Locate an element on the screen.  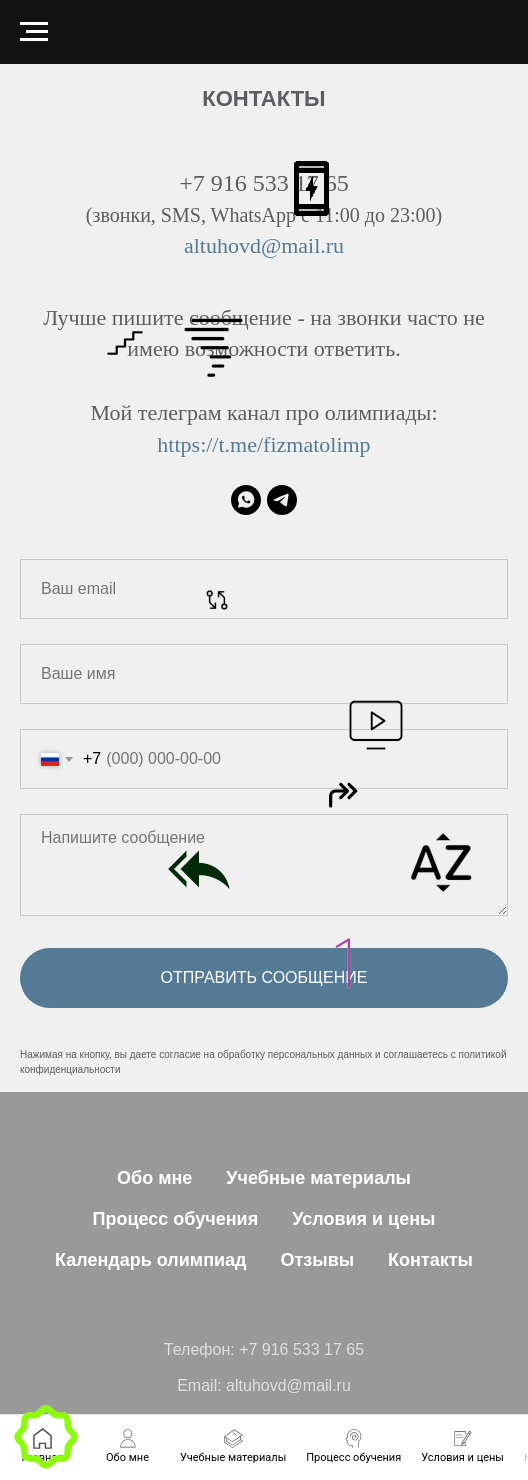
sort items alphabetically is located at coordinates (441, 862).